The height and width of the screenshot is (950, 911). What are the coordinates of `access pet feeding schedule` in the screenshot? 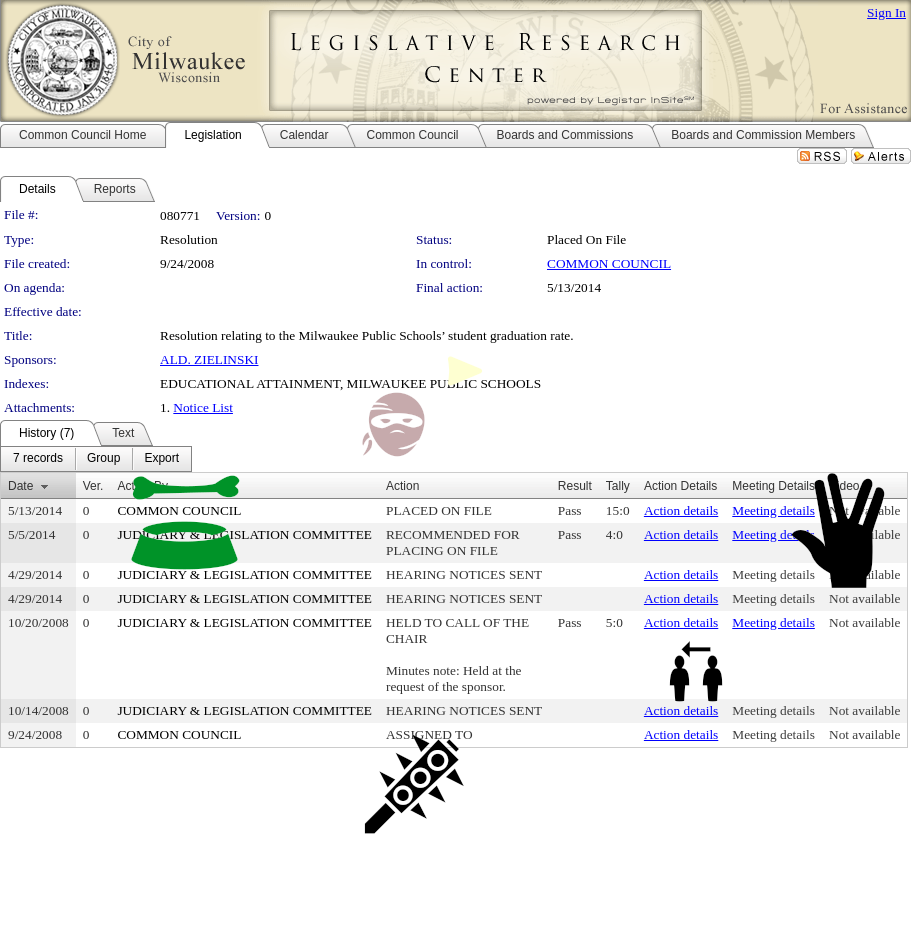 It's located at (184, 517).